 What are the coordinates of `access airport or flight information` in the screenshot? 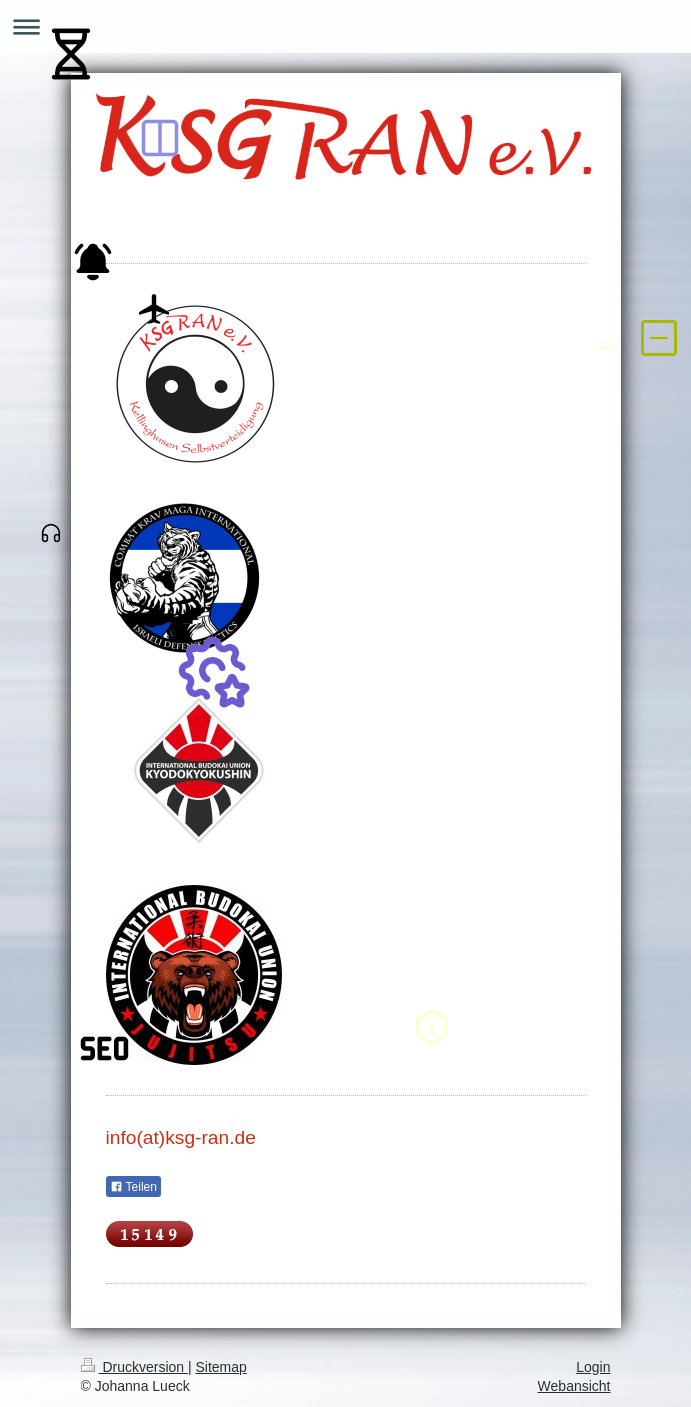 It's located at (154, 309).